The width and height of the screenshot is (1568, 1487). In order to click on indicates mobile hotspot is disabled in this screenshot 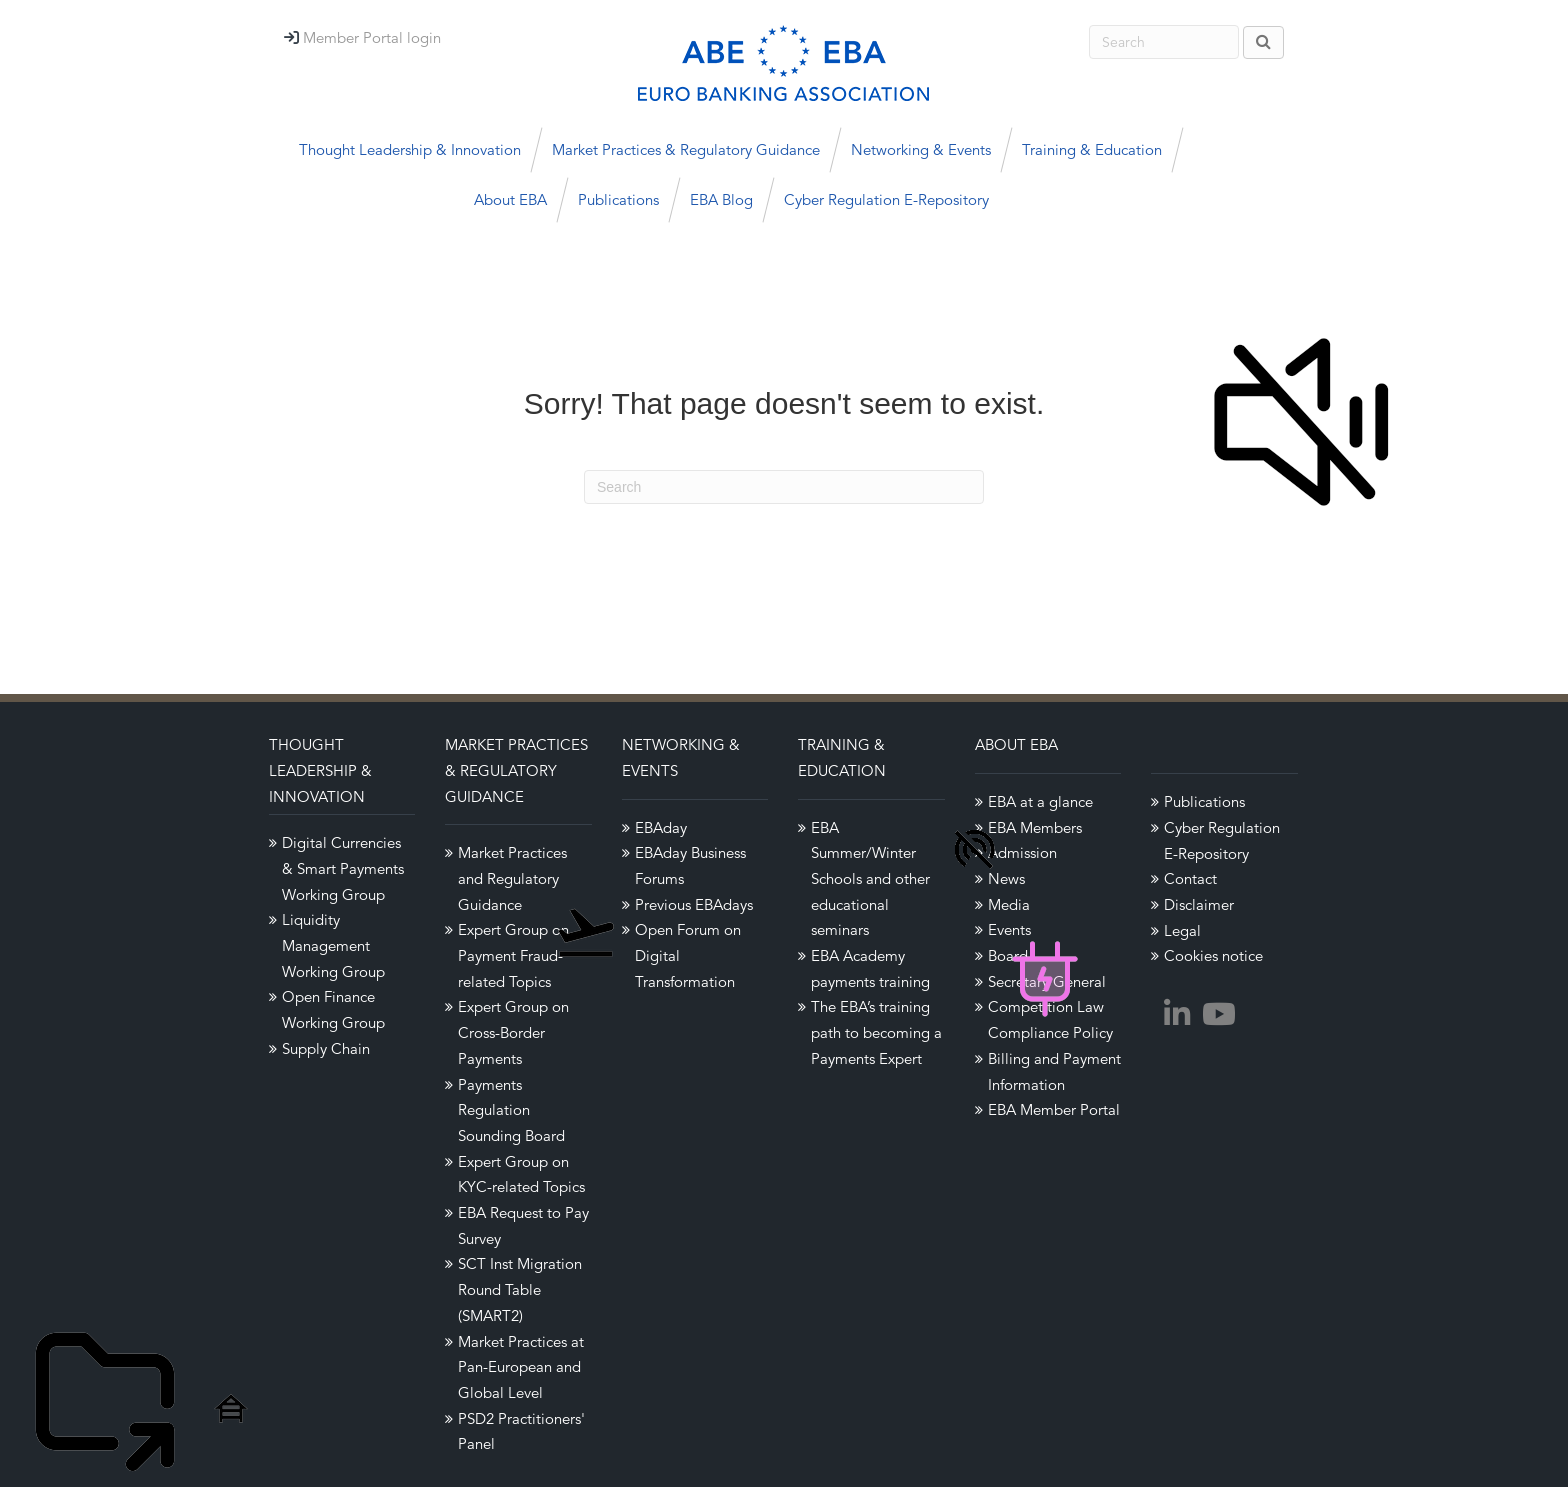, I will do `click(975, 850)`.